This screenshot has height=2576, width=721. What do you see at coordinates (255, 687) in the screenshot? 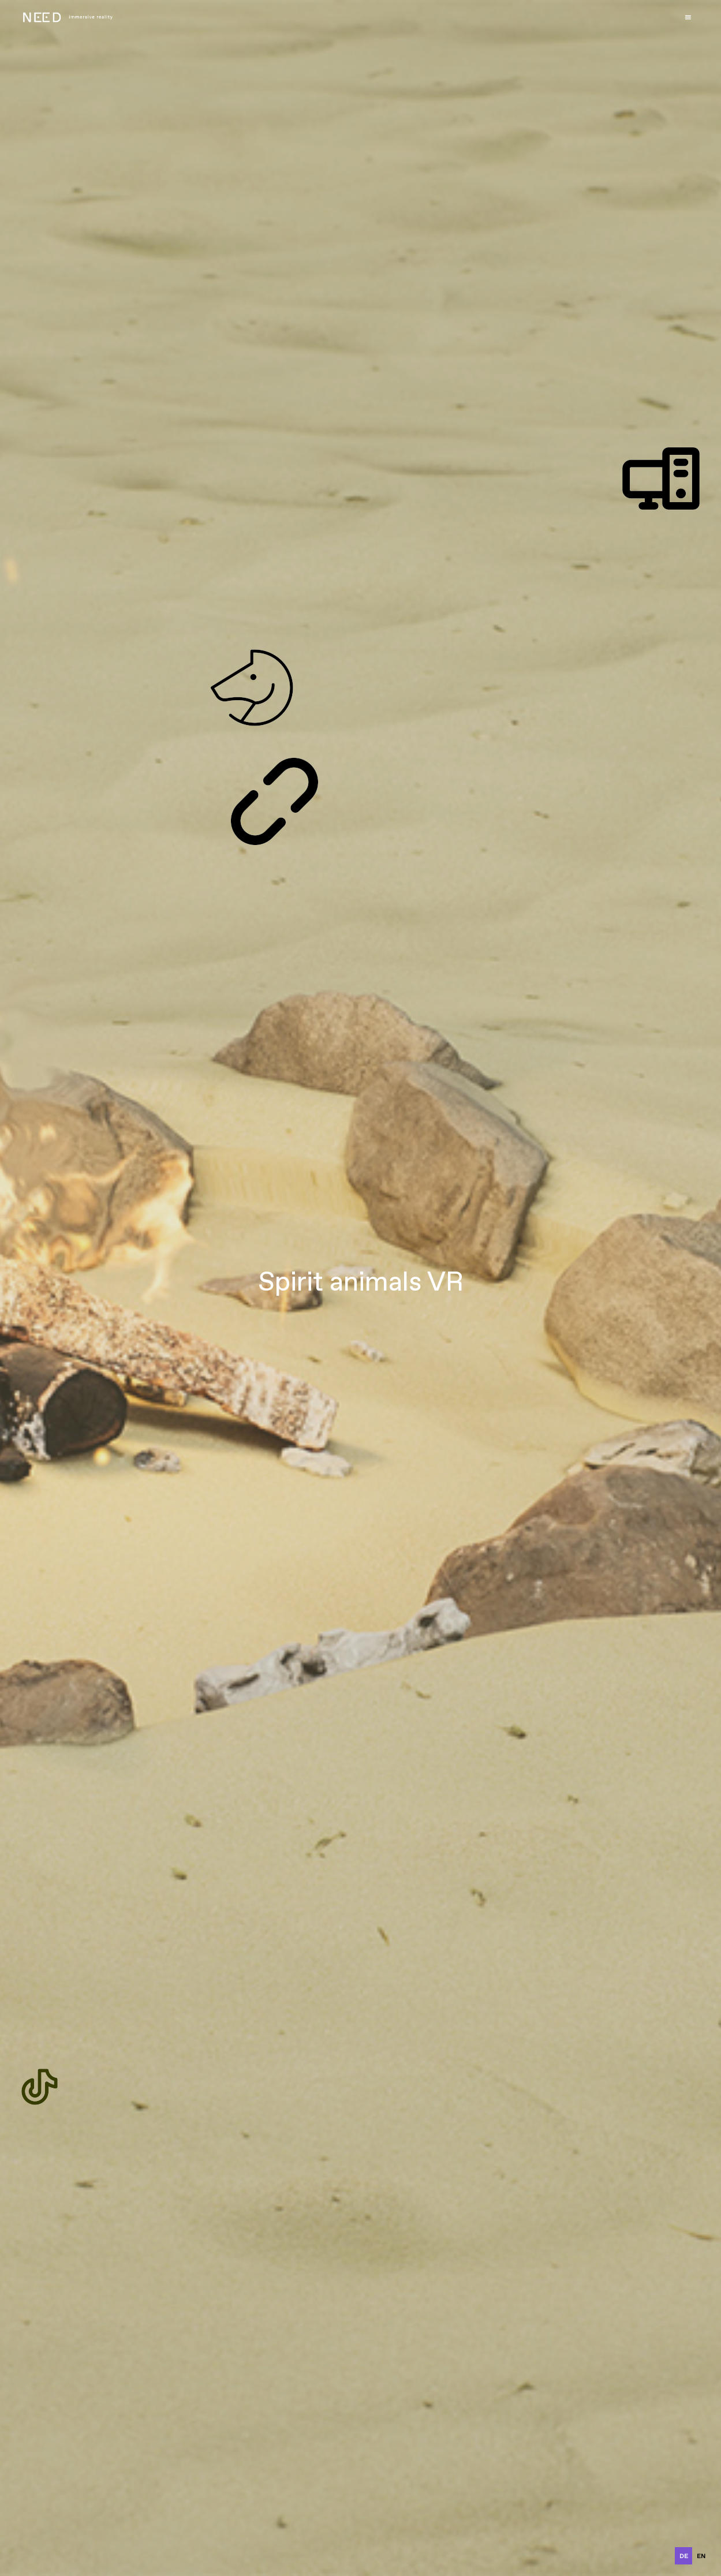
I see `access equestrian or horse-related features` at bounding box center [255, 687].